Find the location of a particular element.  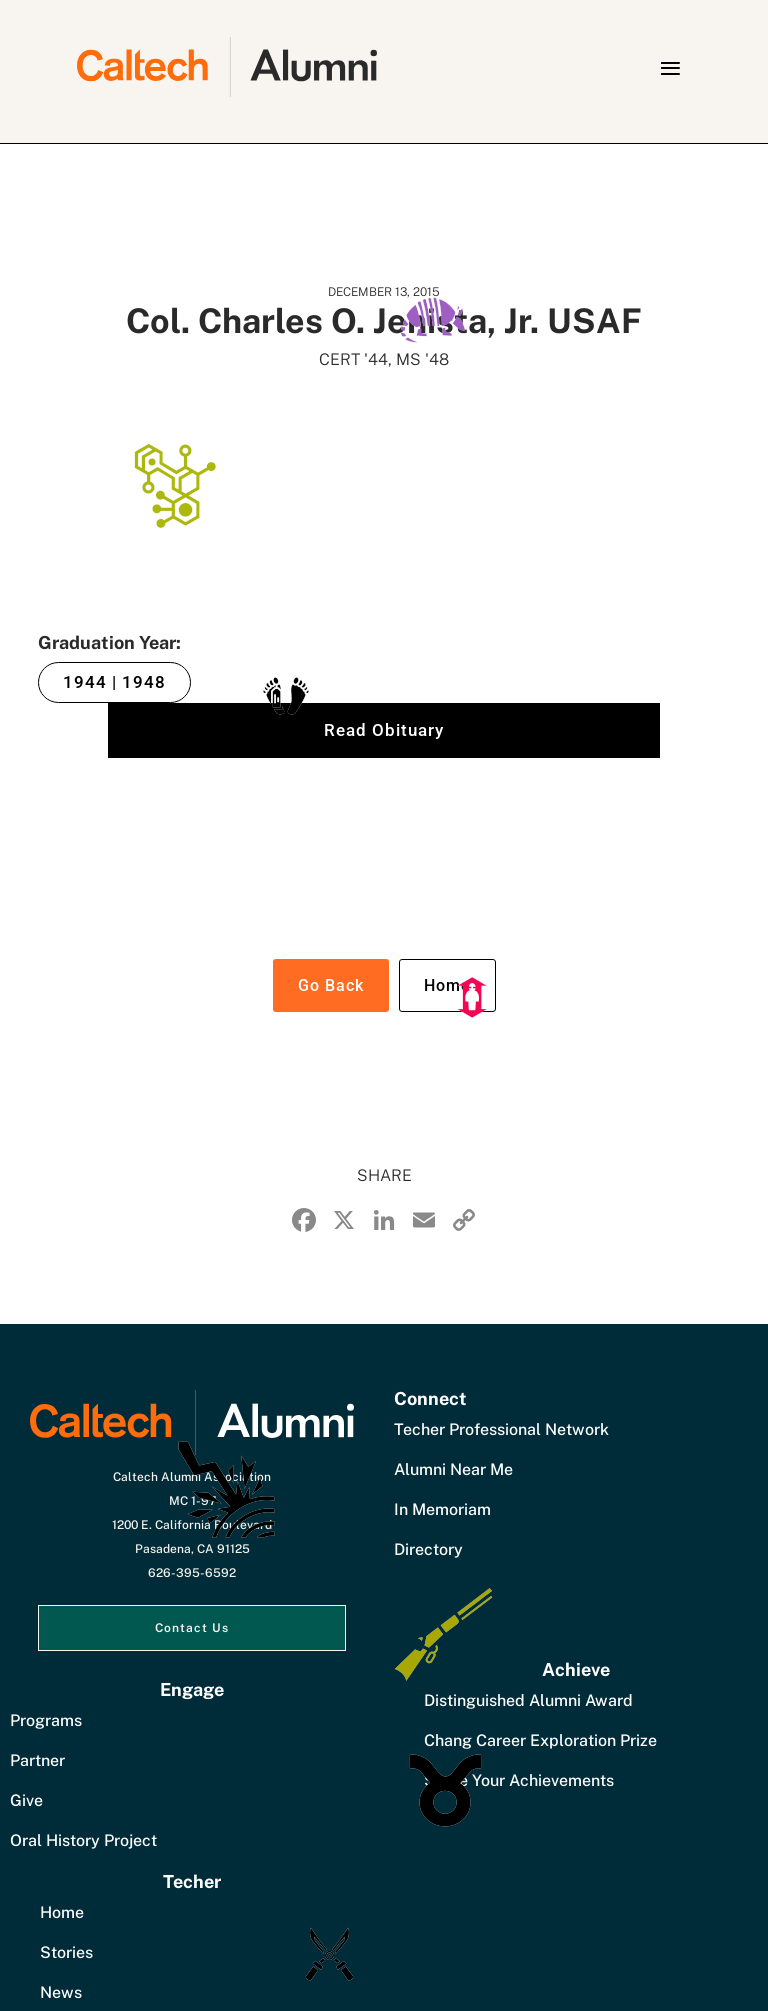

activate a powerful lightning or sonic attack is located at coordinates (226, 1489).